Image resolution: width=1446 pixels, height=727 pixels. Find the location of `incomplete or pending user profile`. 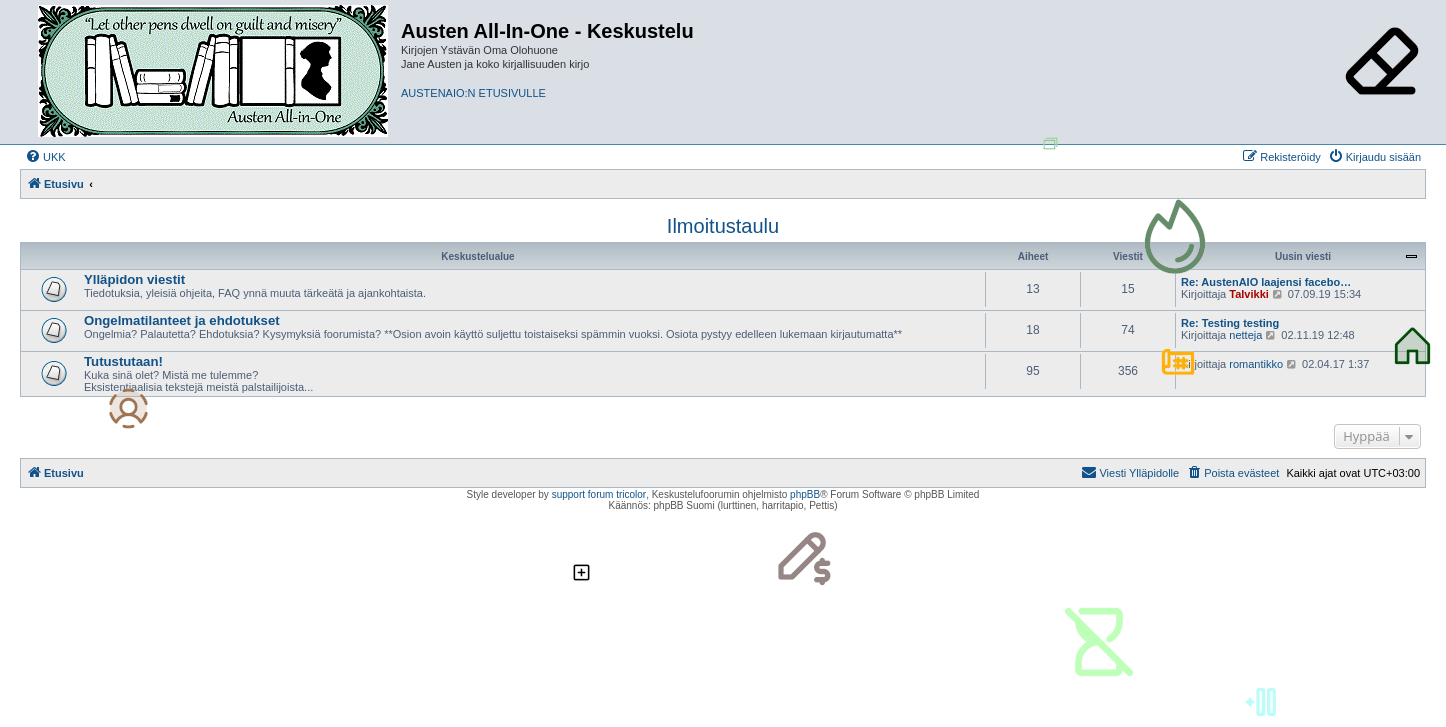

incomplete or pending user profile is located at coordinates (128, 408).